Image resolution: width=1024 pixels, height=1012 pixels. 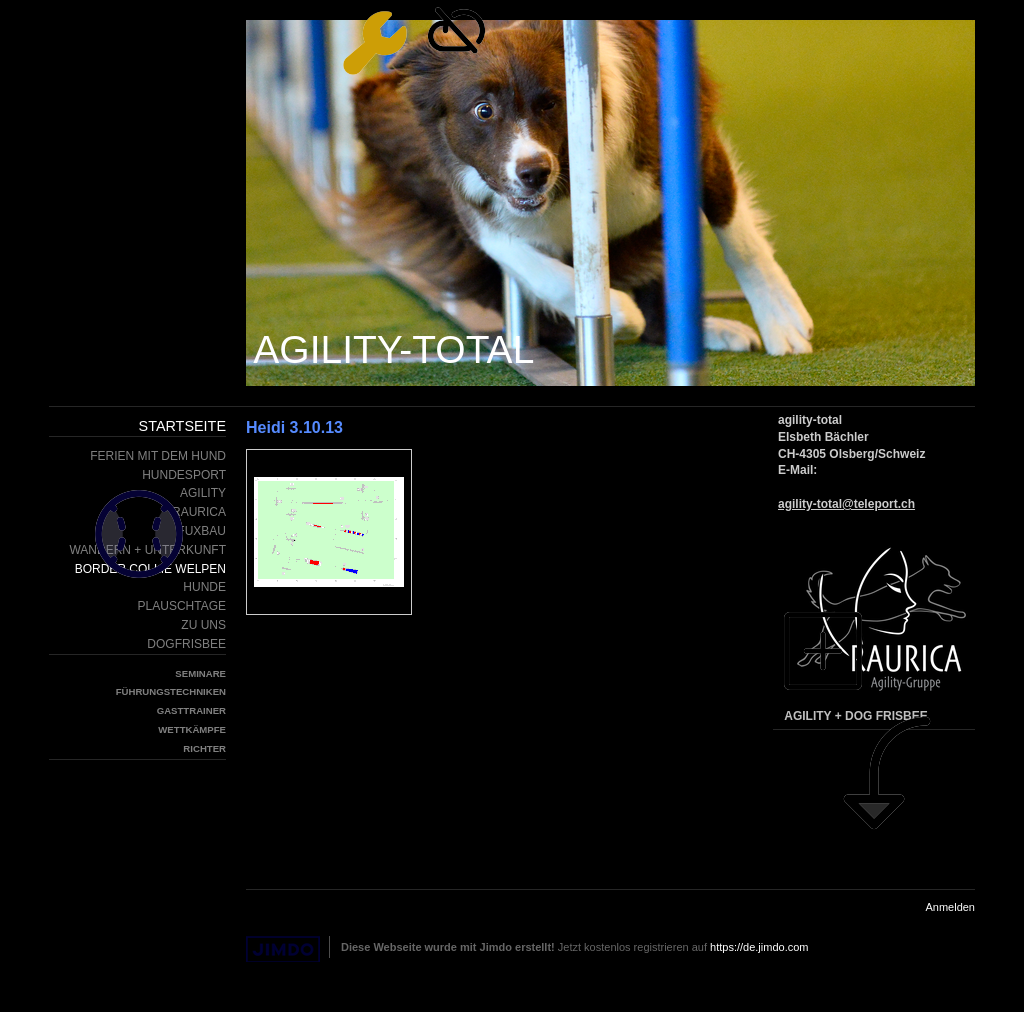 What do you see at coordinates (456, 30) in the screenshot?
I see `indicates no cloud connection or offline status` at bounding box center [456, 30].